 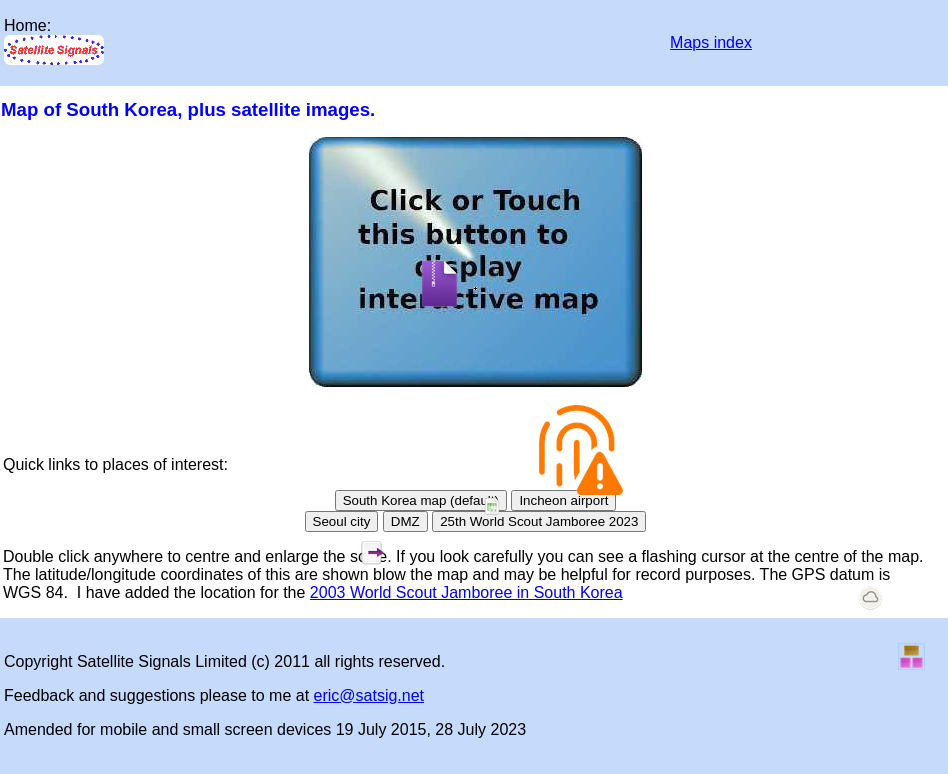 What do you see at coordinates (439, 284) in the screenshot?
I see `a compressed bzip archive file` at bounding box center [439, 284].